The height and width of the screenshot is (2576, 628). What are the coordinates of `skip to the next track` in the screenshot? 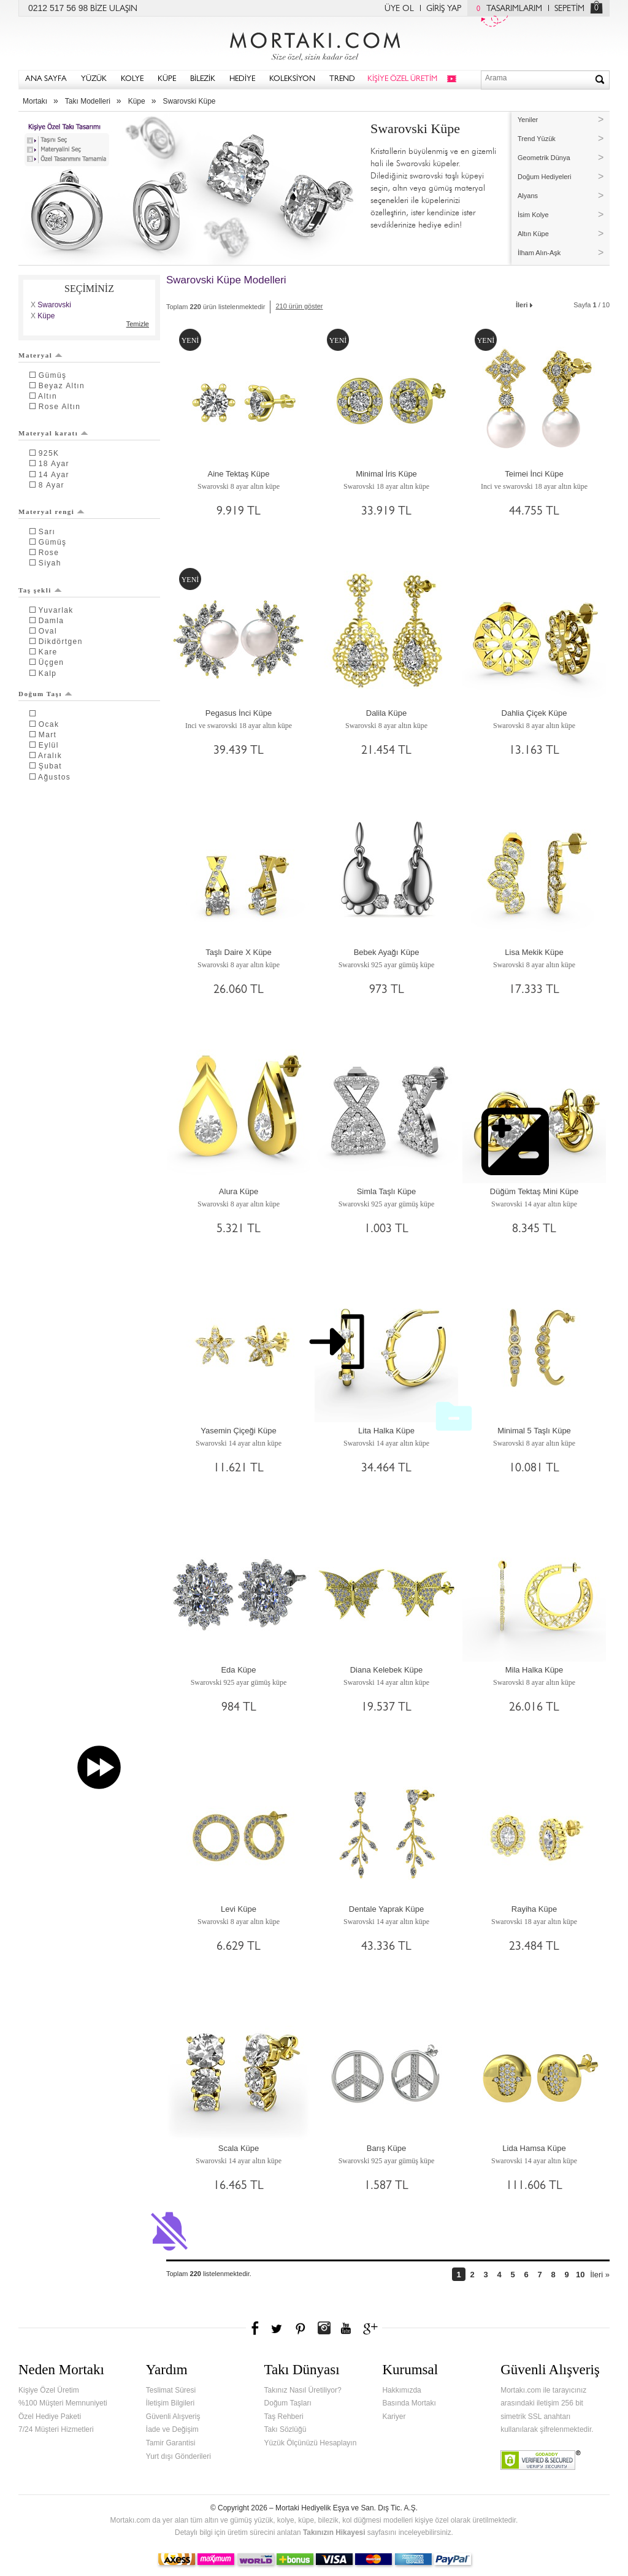 It's located at (99, 1767).